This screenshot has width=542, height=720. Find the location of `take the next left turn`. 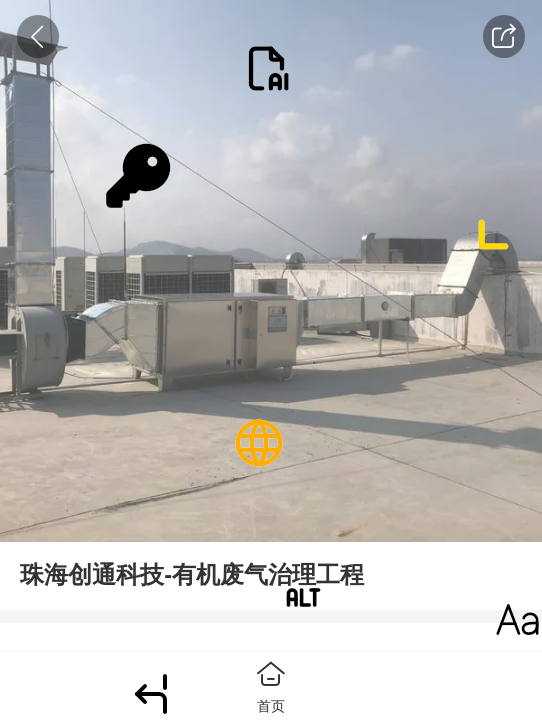

take the next left turn is located at coordinates (153, 694).